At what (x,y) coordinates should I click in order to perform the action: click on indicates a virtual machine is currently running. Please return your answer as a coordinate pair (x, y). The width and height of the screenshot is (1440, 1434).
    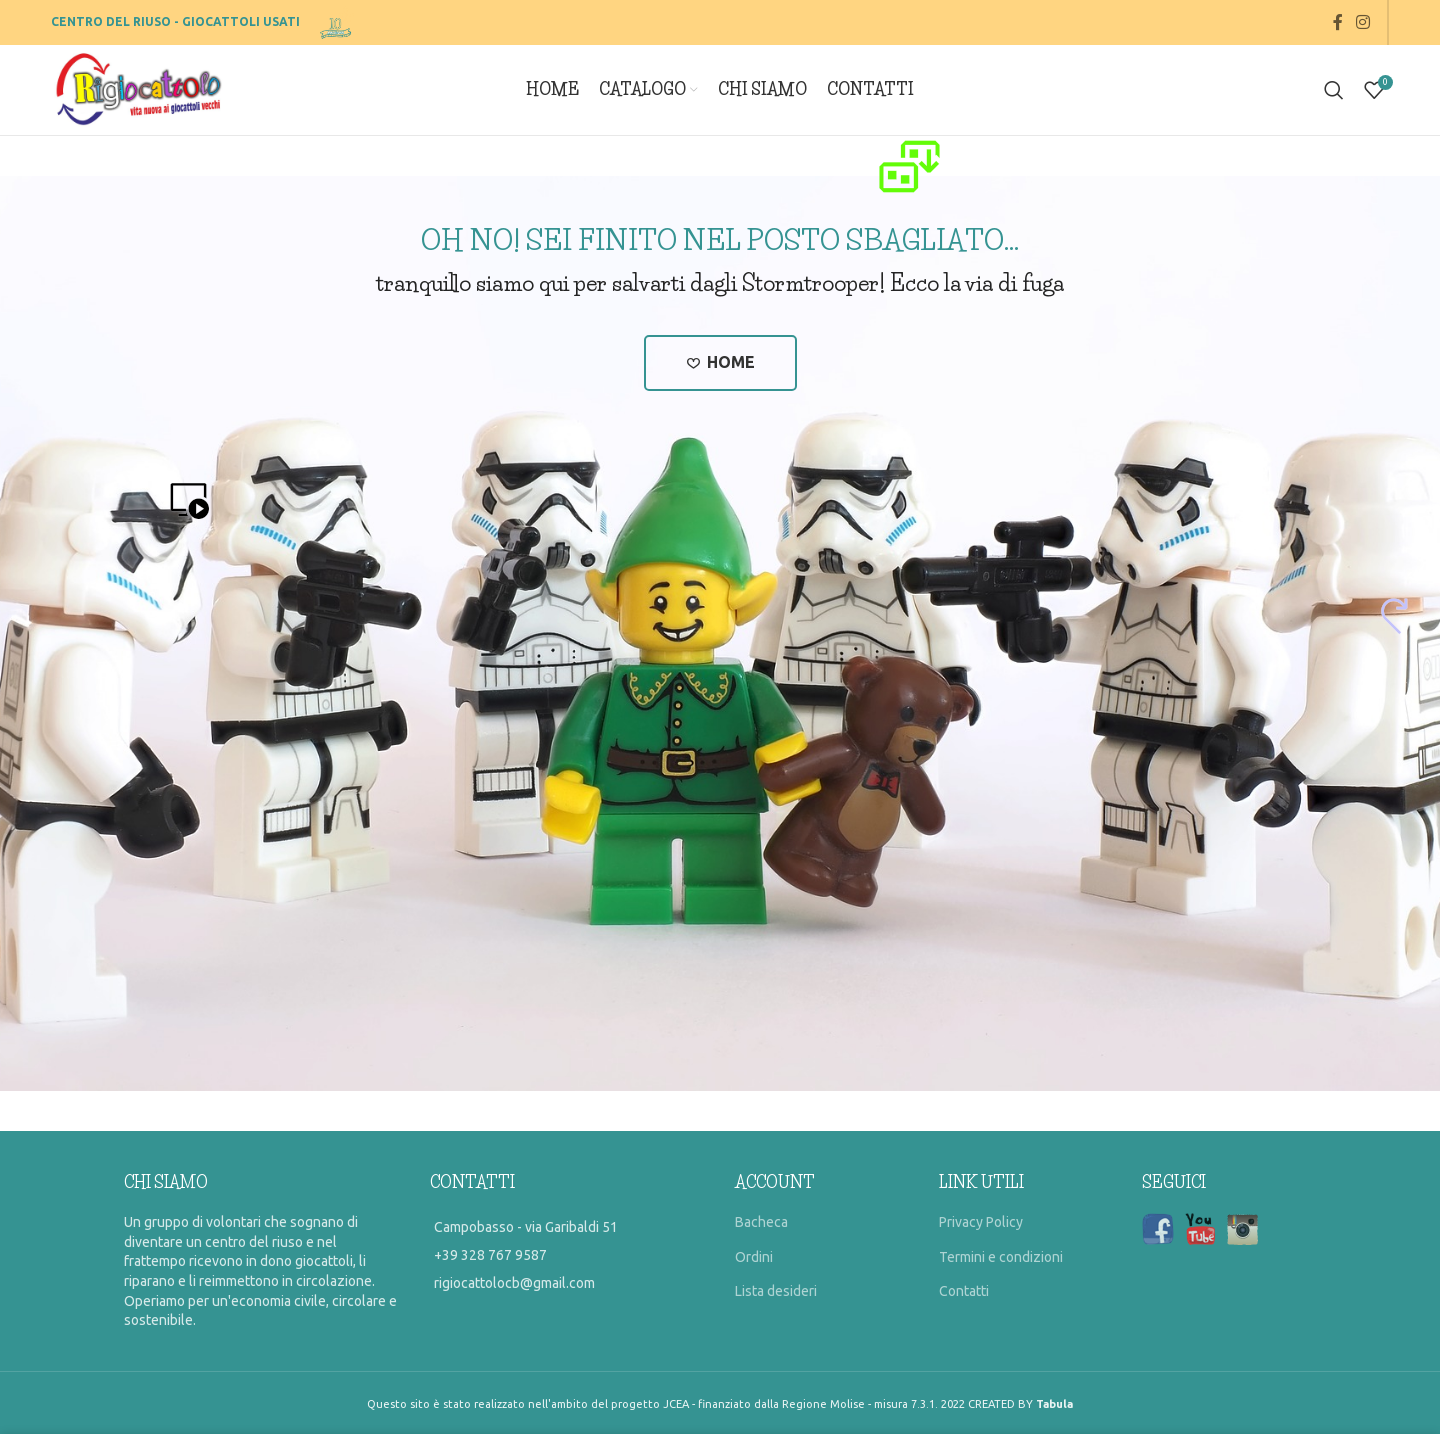
    Looking at the image, I should click on (188, 498).